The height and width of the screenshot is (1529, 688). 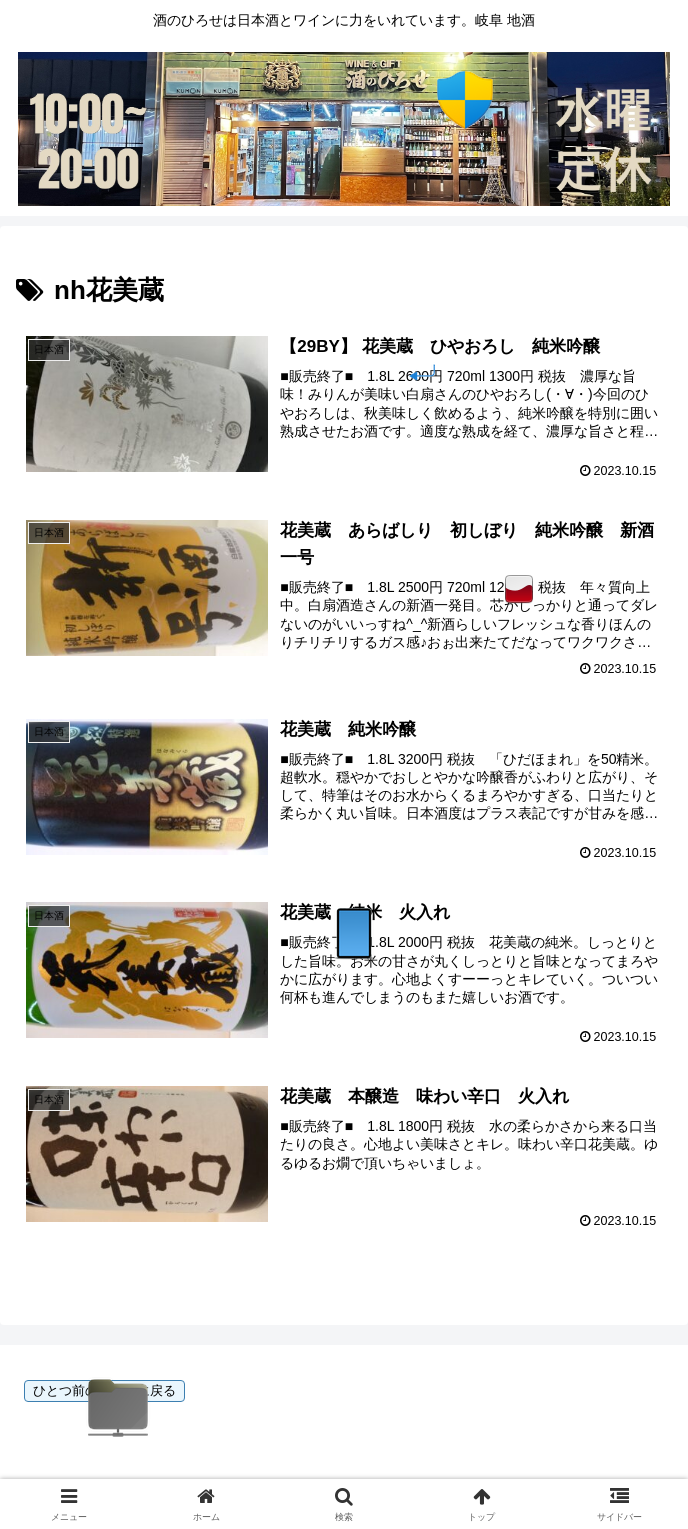 What do you see at coordinates (421, 370) in the screenshot?
I see `reply to this email` at bounding box center [421, 370].